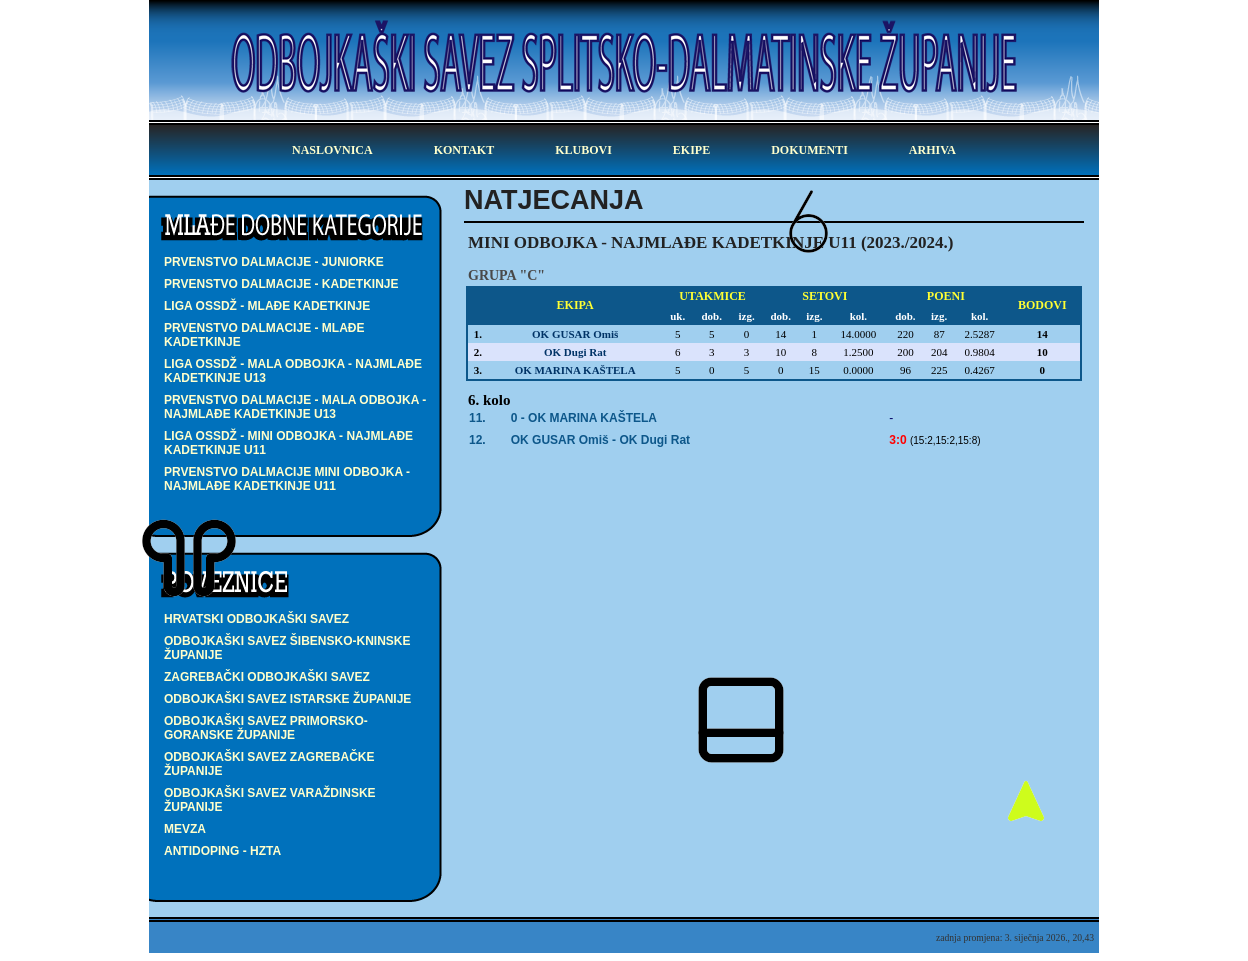 The width and height of the screenshot is (1248, 961). Describe the element at coordinates (1026, 801) in the screenshot. I see `start navigation or get directions` at that location.